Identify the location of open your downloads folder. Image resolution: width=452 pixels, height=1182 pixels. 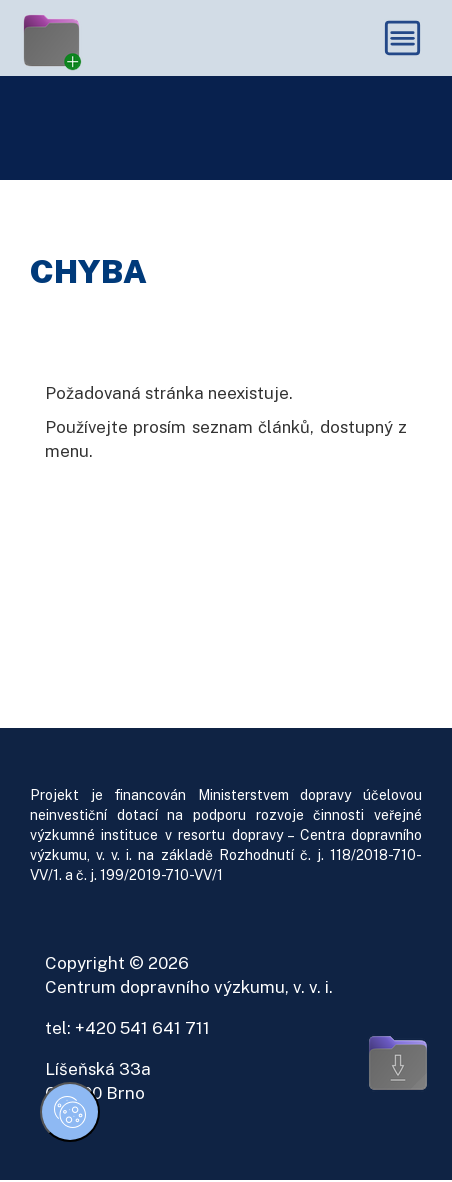
(398, 1063).